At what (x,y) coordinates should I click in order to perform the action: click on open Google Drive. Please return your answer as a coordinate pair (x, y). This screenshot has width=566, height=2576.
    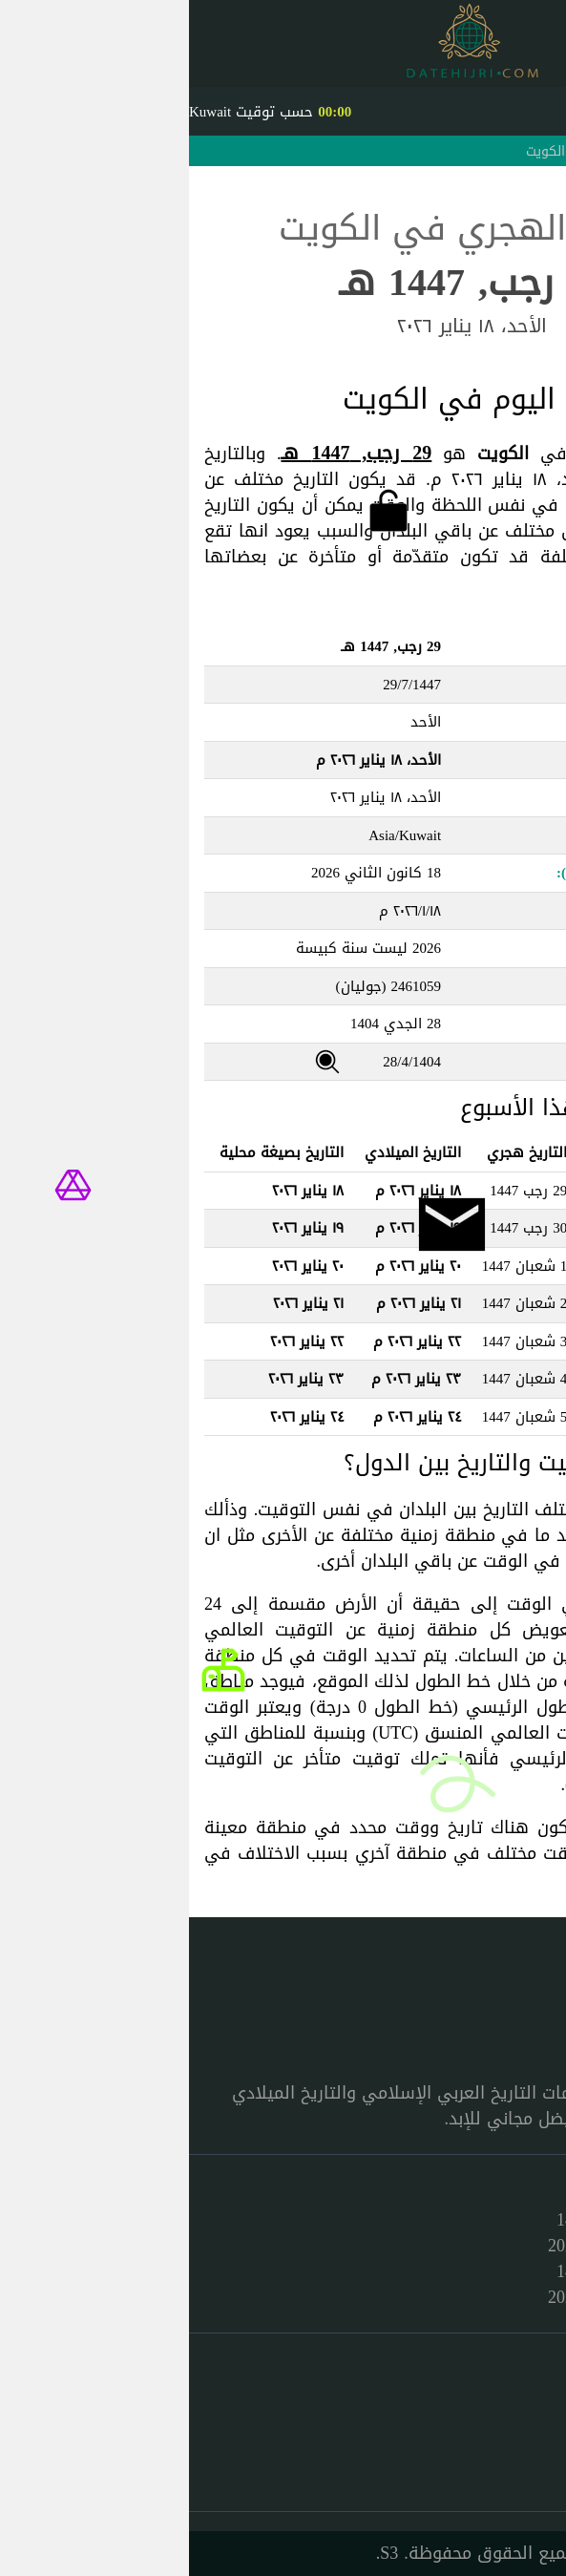
    Looking at the image, I should click on (73, 1186).